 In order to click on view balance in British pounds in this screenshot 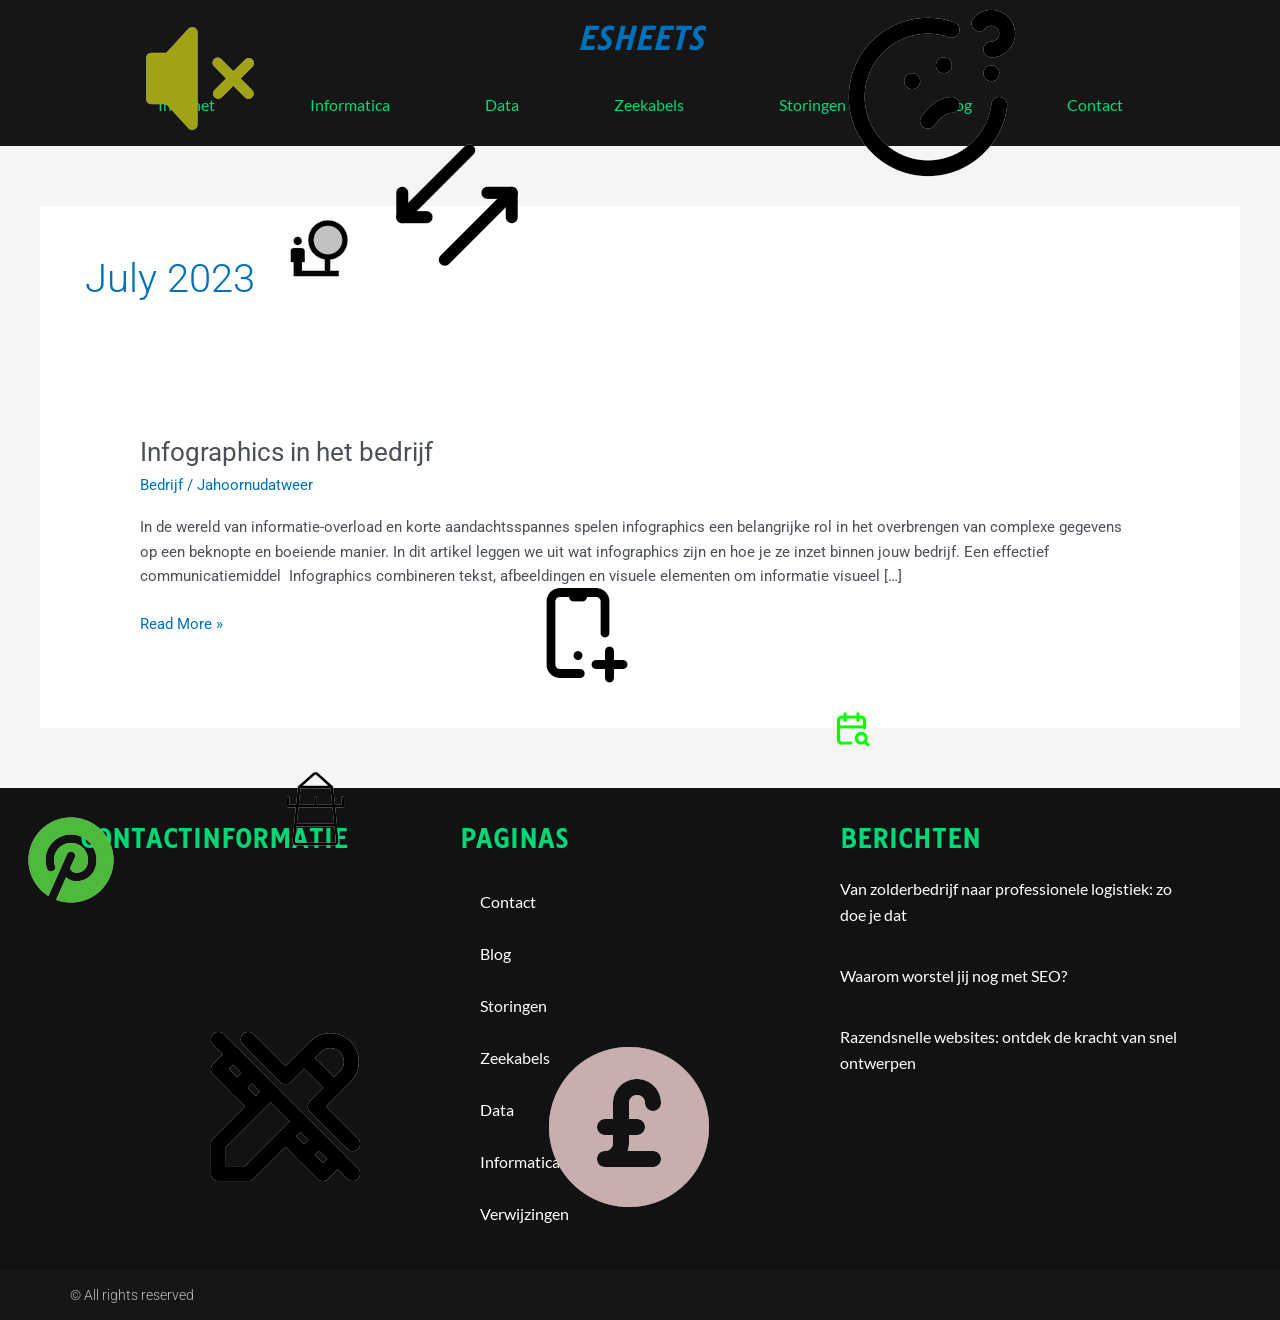, I will do `click(629, 1127)`.